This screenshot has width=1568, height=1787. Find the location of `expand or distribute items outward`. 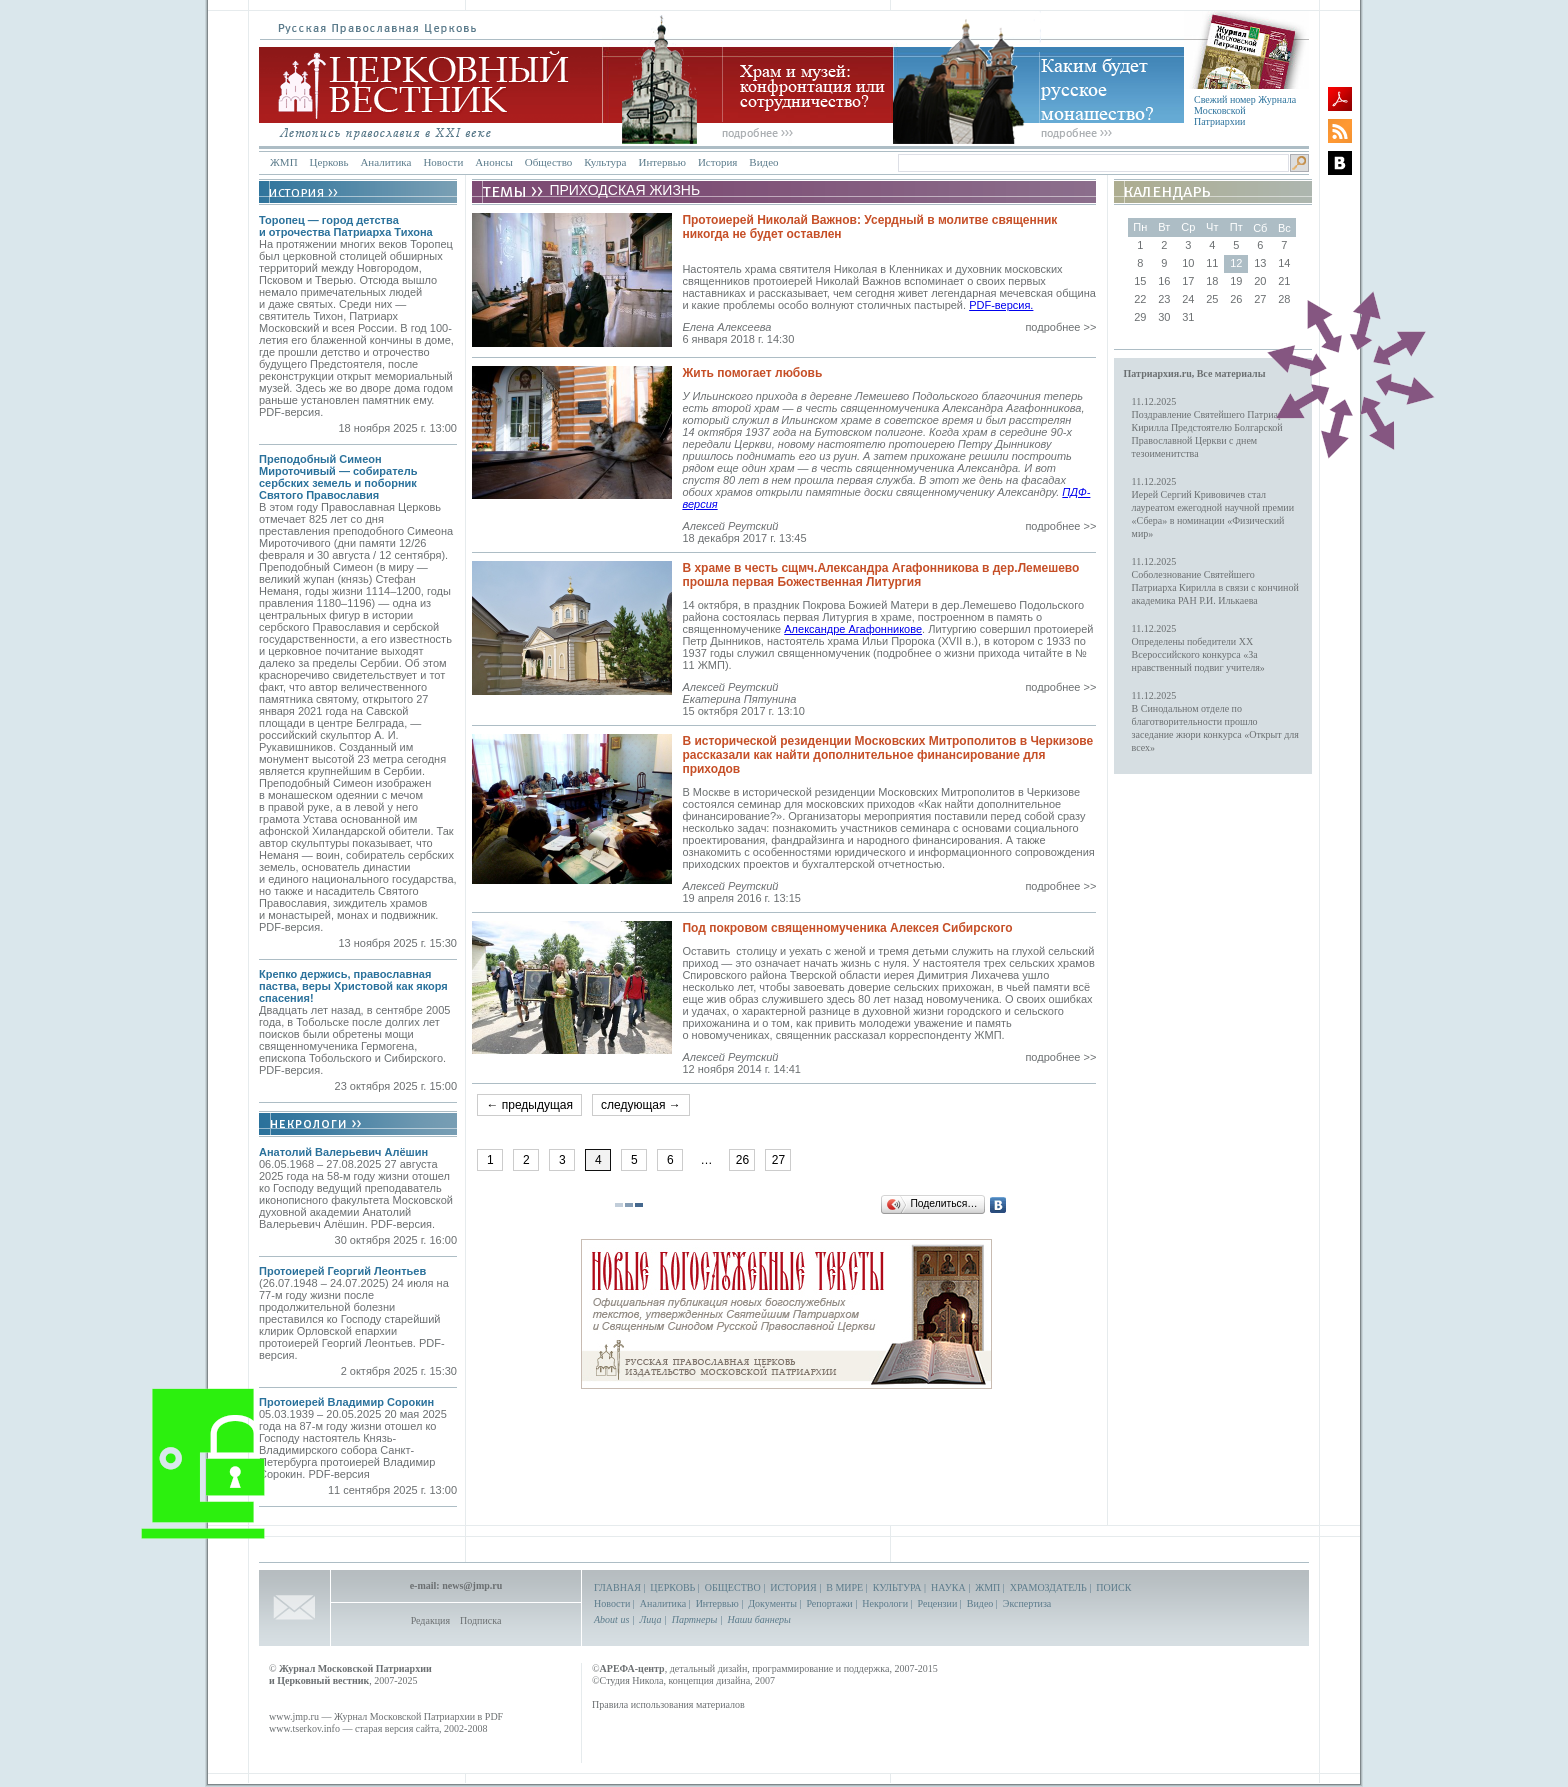

expand or distribute items outward is located at coordinates (1350, 375).